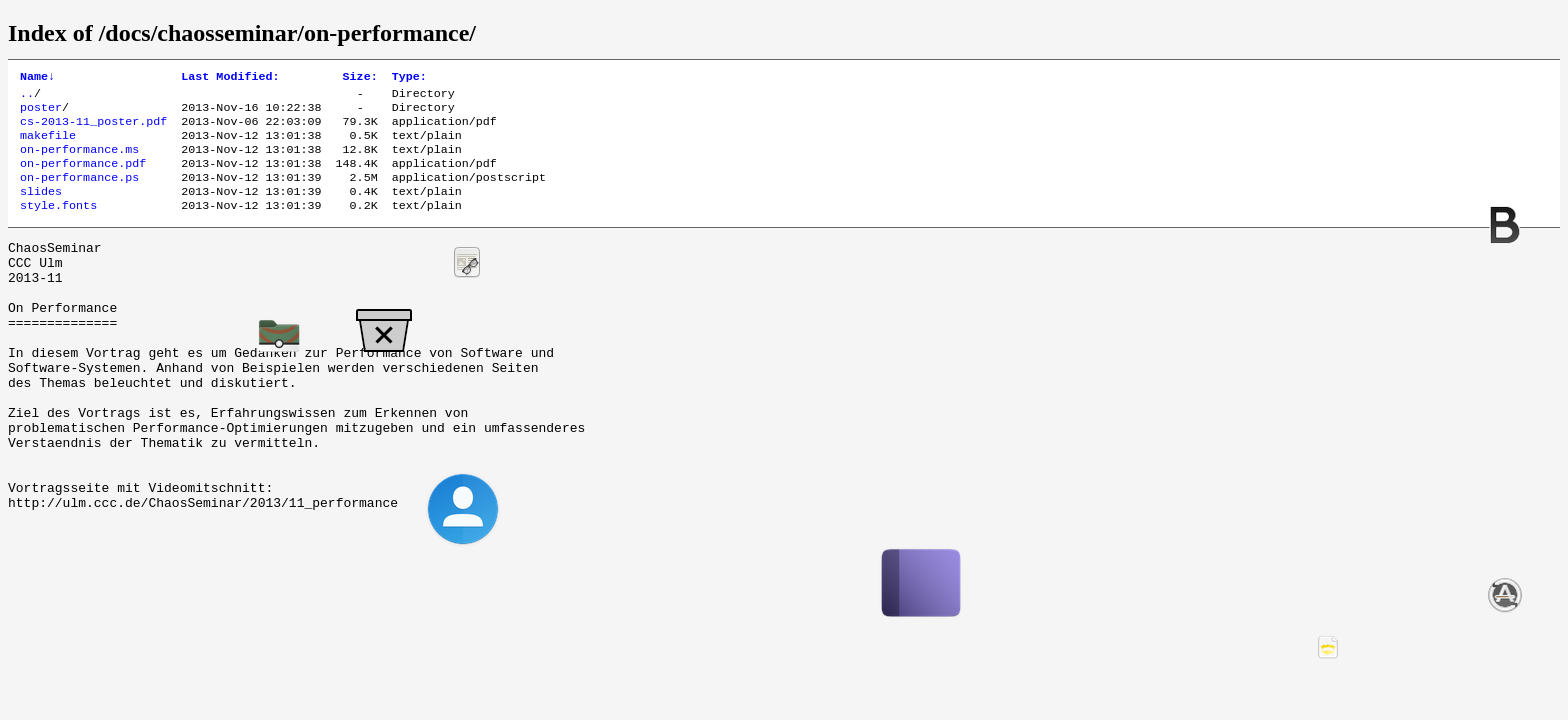  What do you see at coordinates (463, 509) in the screenshot?
I see `view user profile information` at bounding box center [463, 509].